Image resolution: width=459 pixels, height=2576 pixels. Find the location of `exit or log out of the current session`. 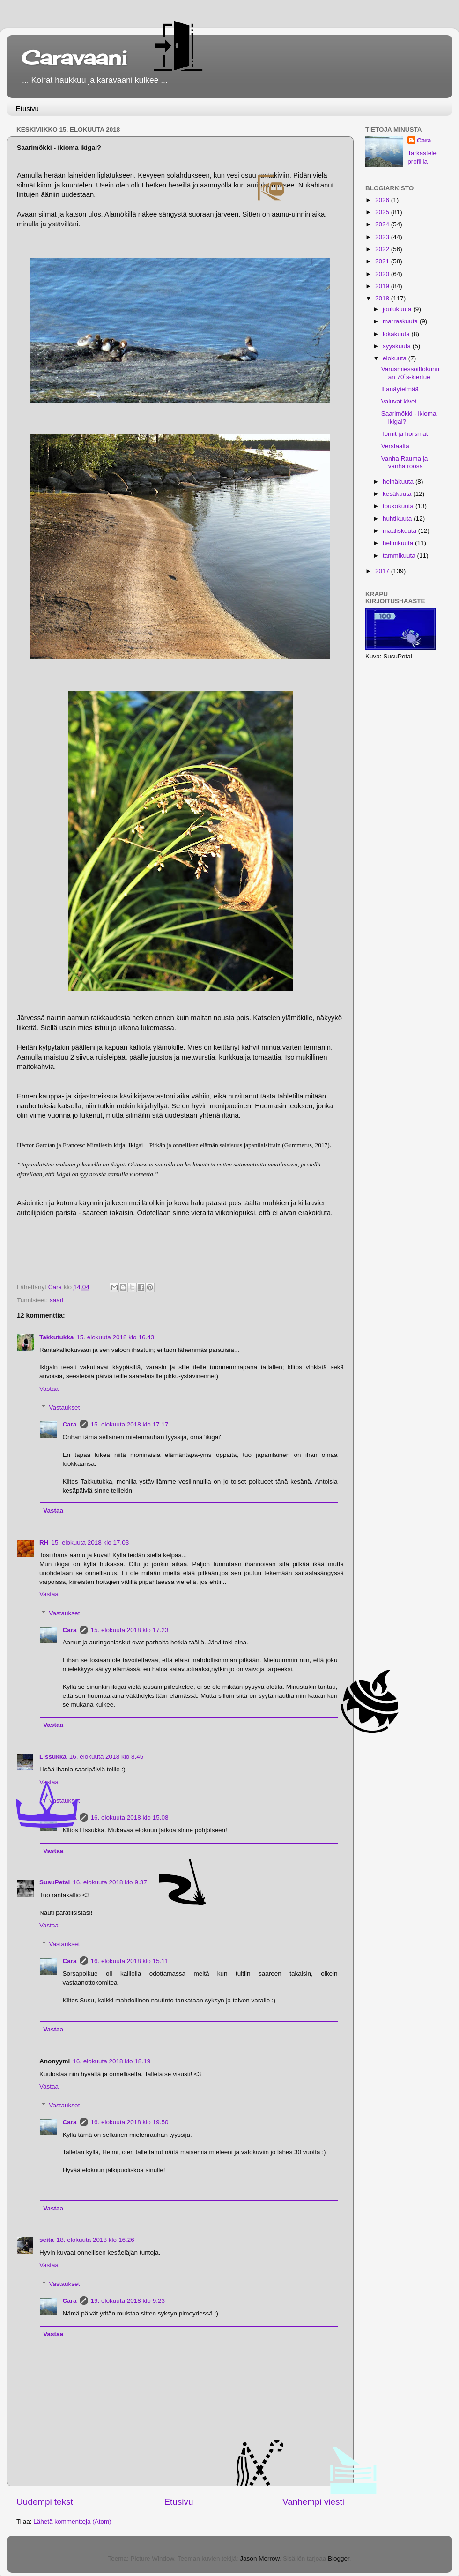

exit or log out of the current session is located at coordinates (178, 45).